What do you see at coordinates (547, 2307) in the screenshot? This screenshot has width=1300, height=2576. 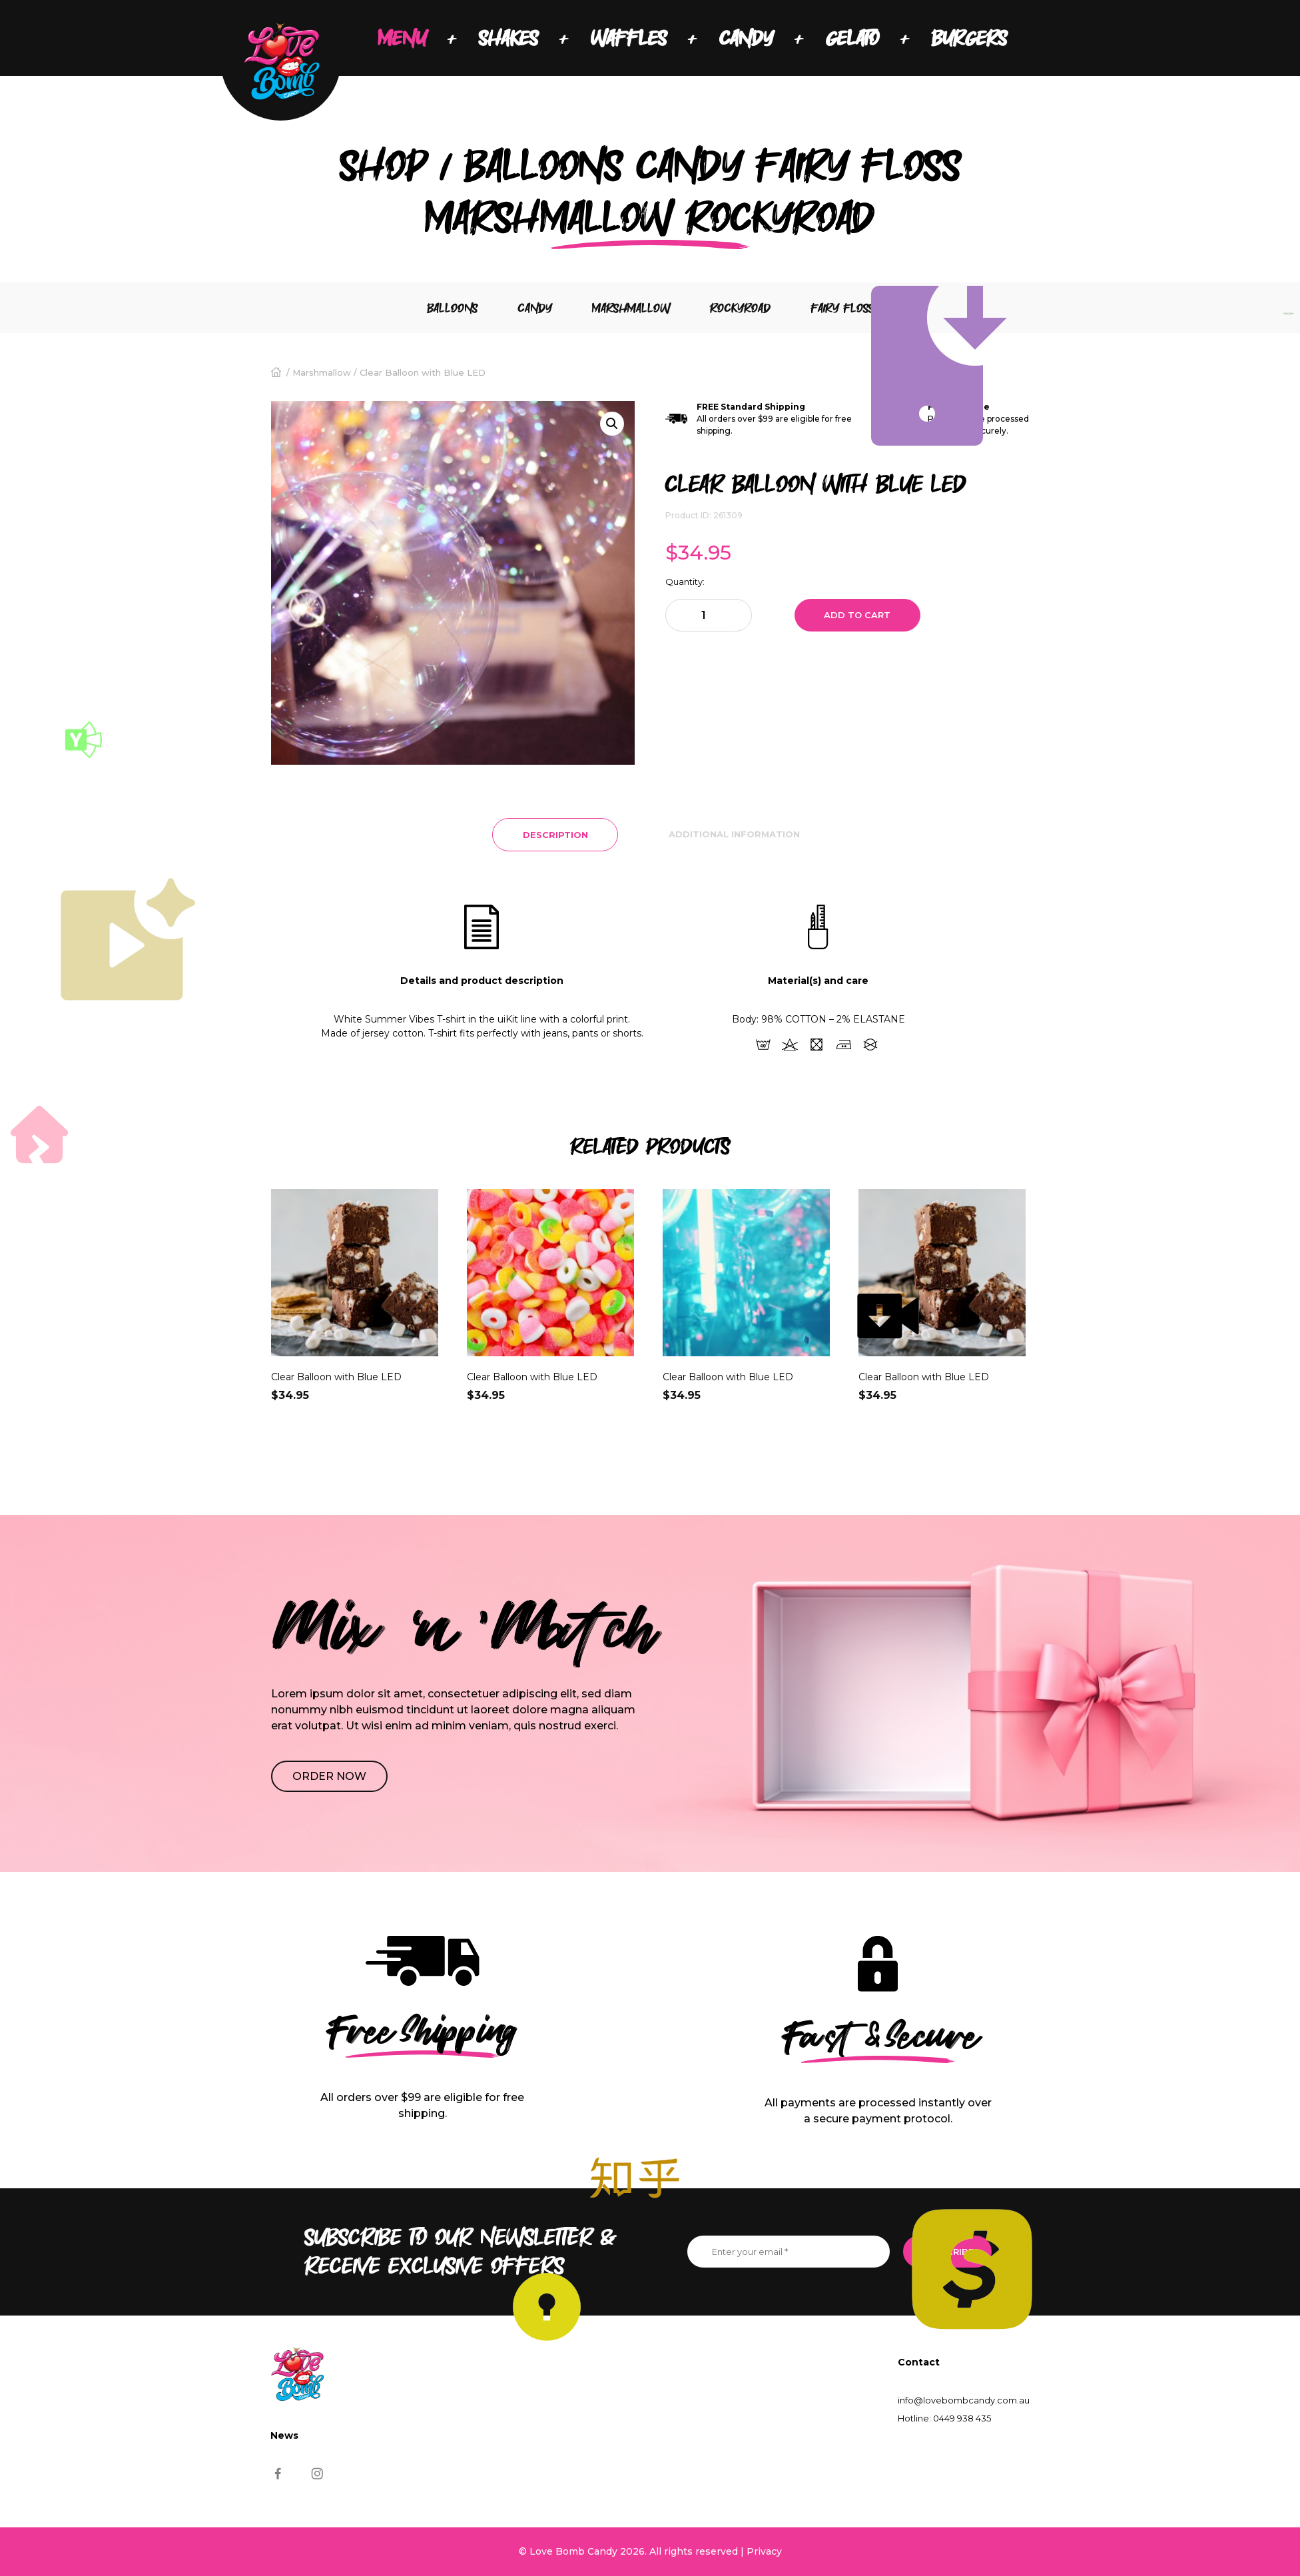 I see `lock or secure a room` at bounding box center [547, 2307].